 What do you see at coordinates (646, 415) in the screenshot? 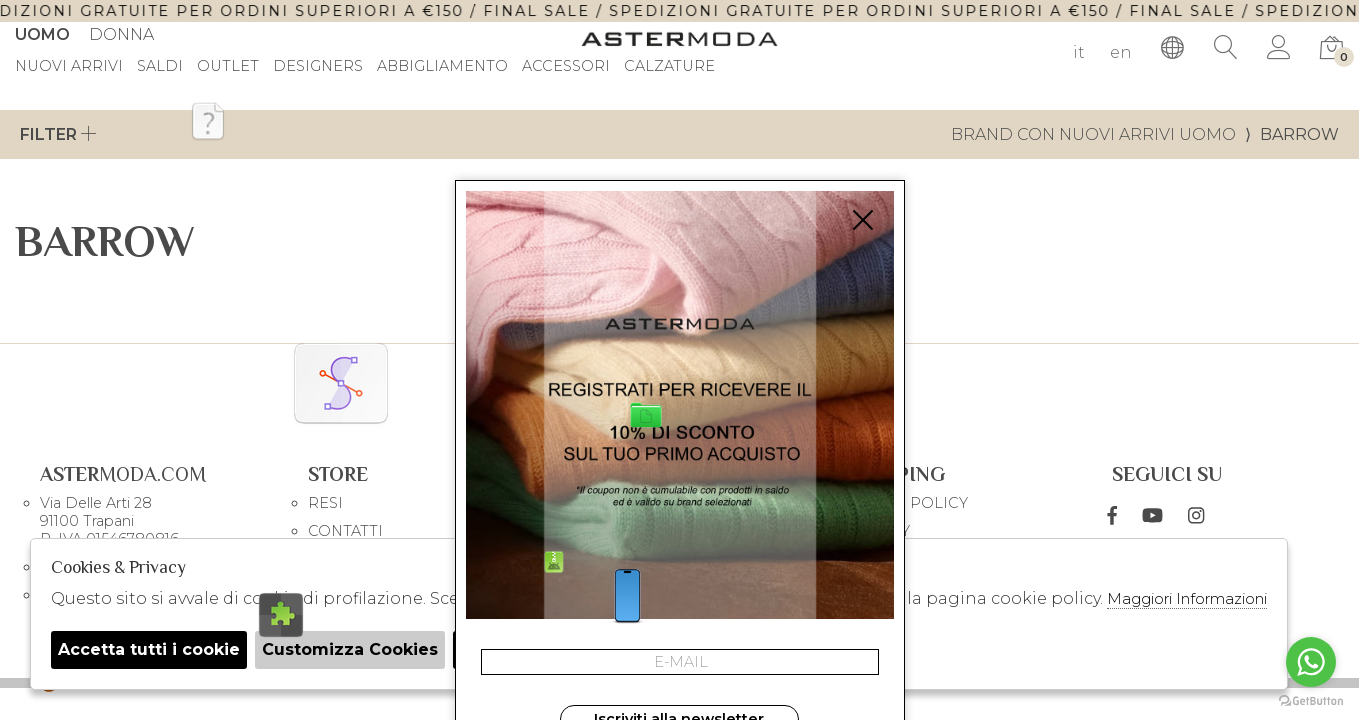
I see `open documents folder` at bounding box center [646, 415].